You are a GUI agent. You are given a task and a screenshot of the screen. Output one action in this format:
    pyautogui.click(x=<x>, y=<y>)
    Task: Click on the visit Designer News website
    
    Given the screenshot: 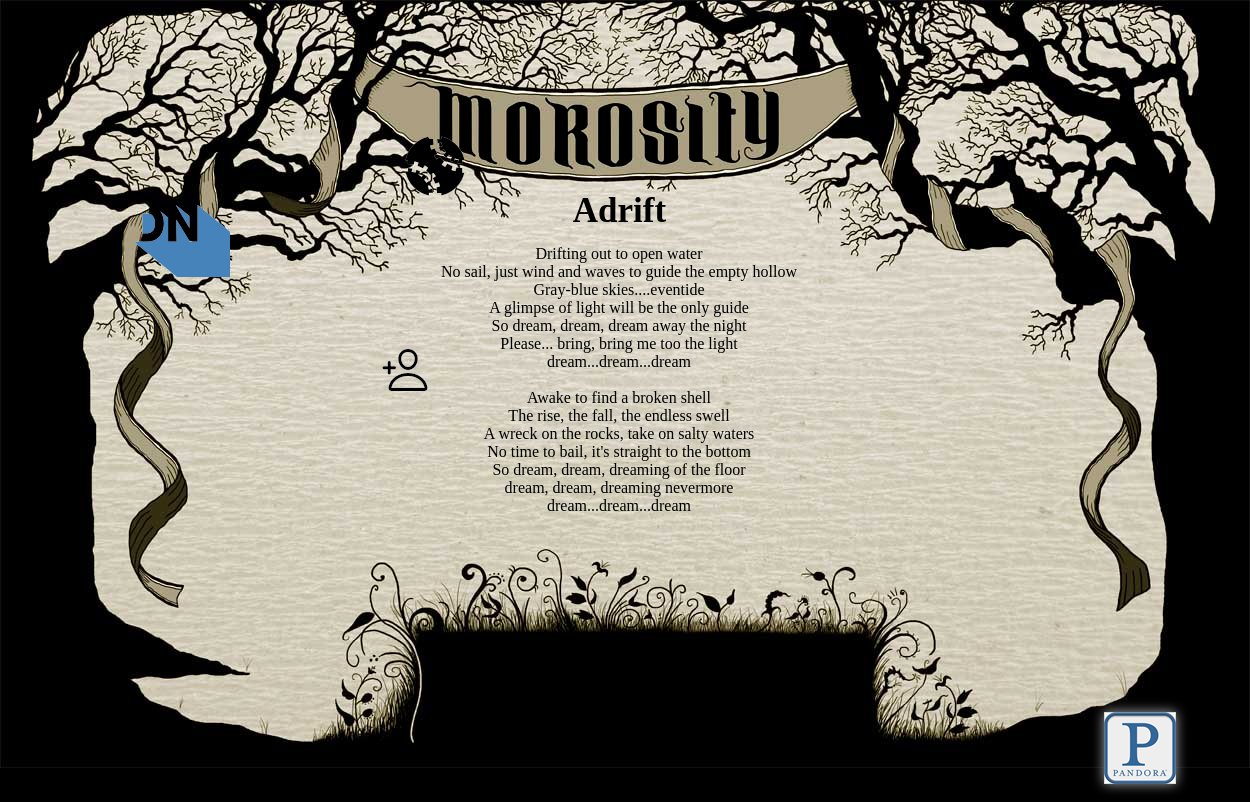 What is the action you would take?
    pyautogui.click(x=182, y=241)
    